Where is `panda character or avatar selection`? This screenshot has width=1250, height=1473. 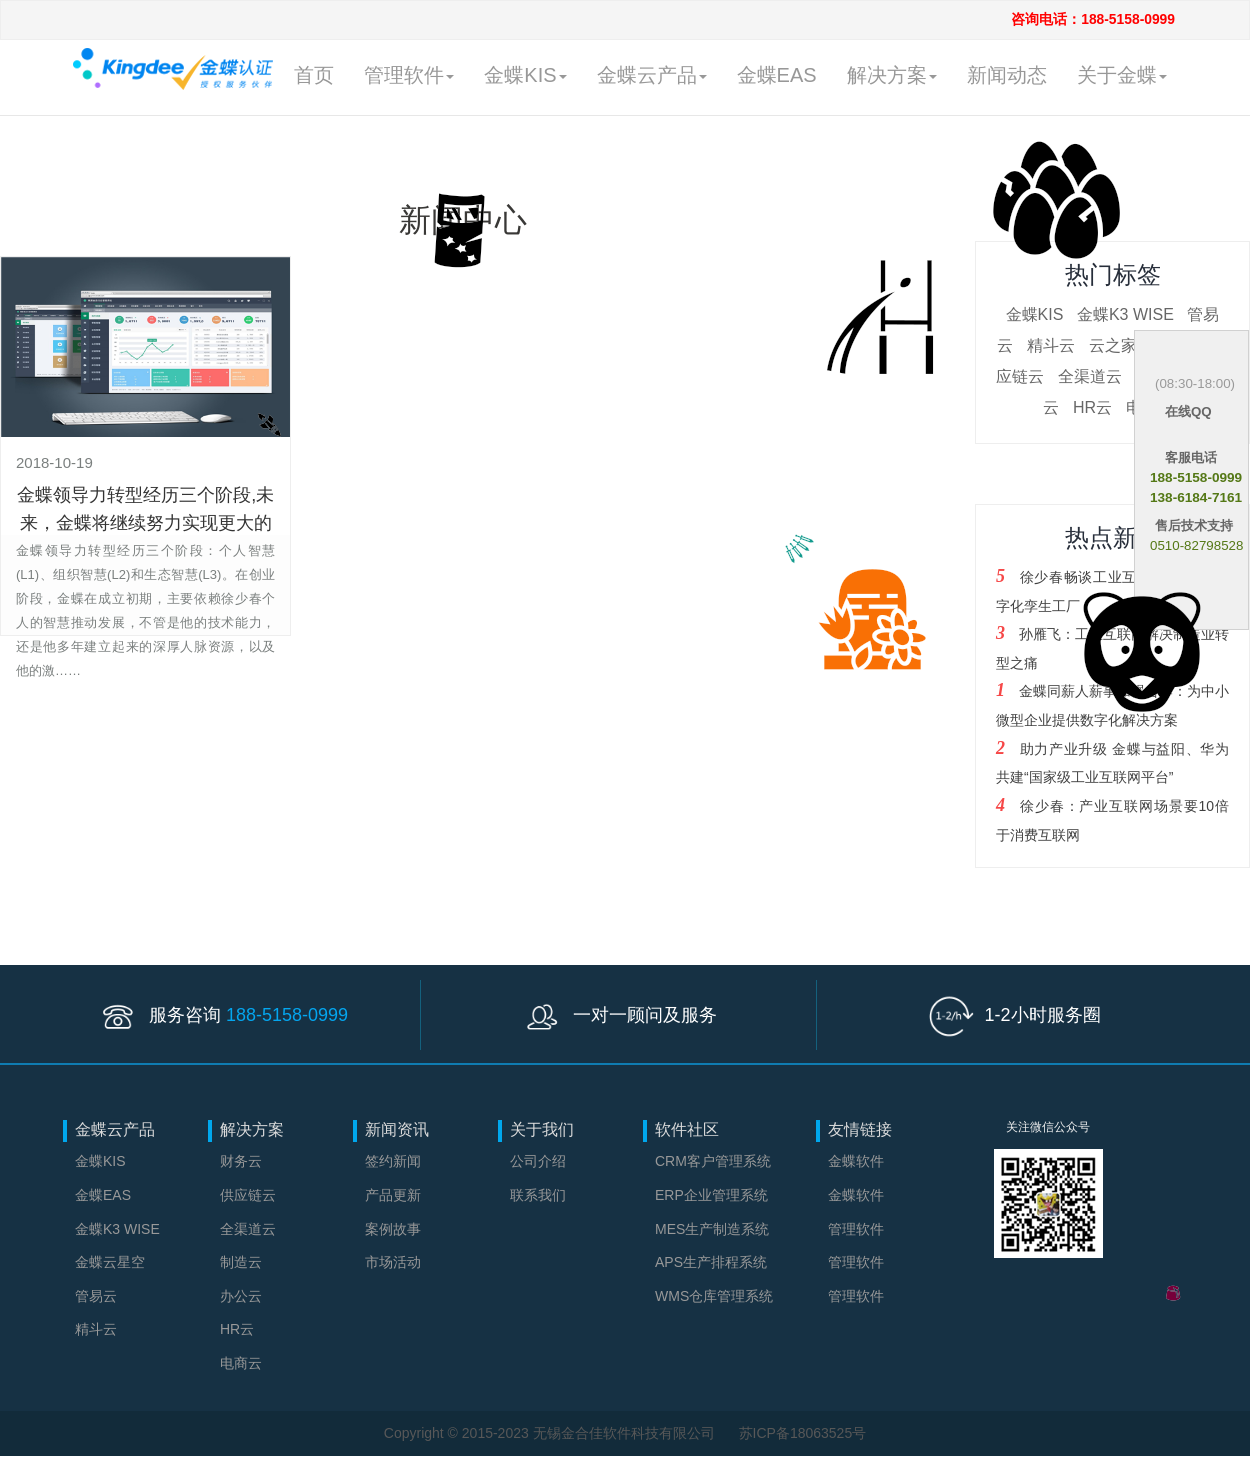
panda character or avatar selection is located at coordinates (1142, 654).